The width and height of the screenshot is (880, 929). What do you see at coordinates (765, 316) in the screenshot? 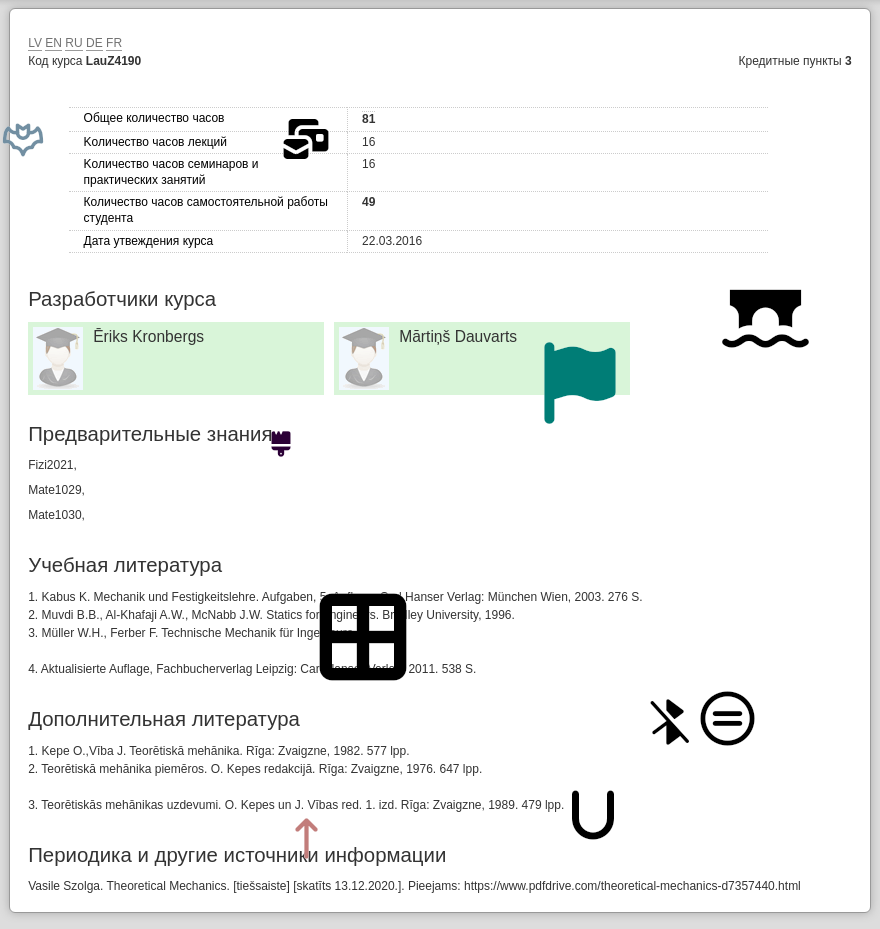
I see `indicates a bridge or water crossing location` at bounding box center [765, 316].